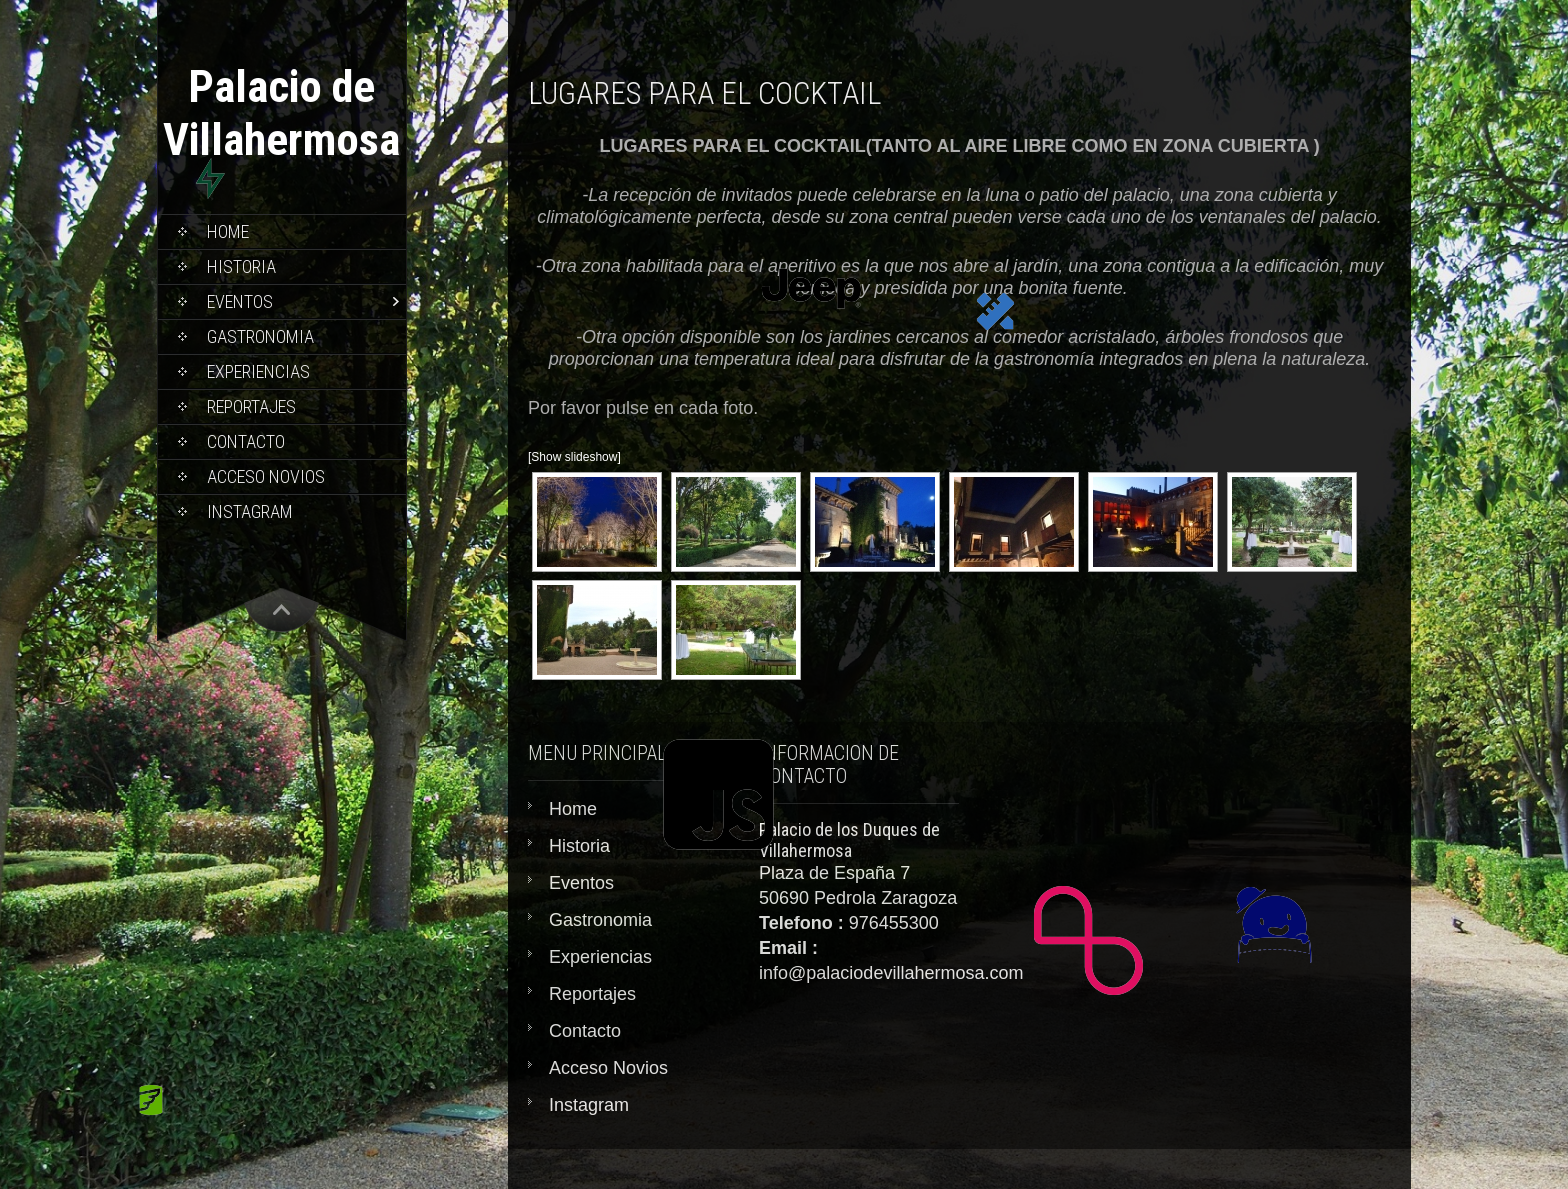 This screenshot has height=1189, width=1568. I want to click on open the Tapas app, so click(1274, 925).